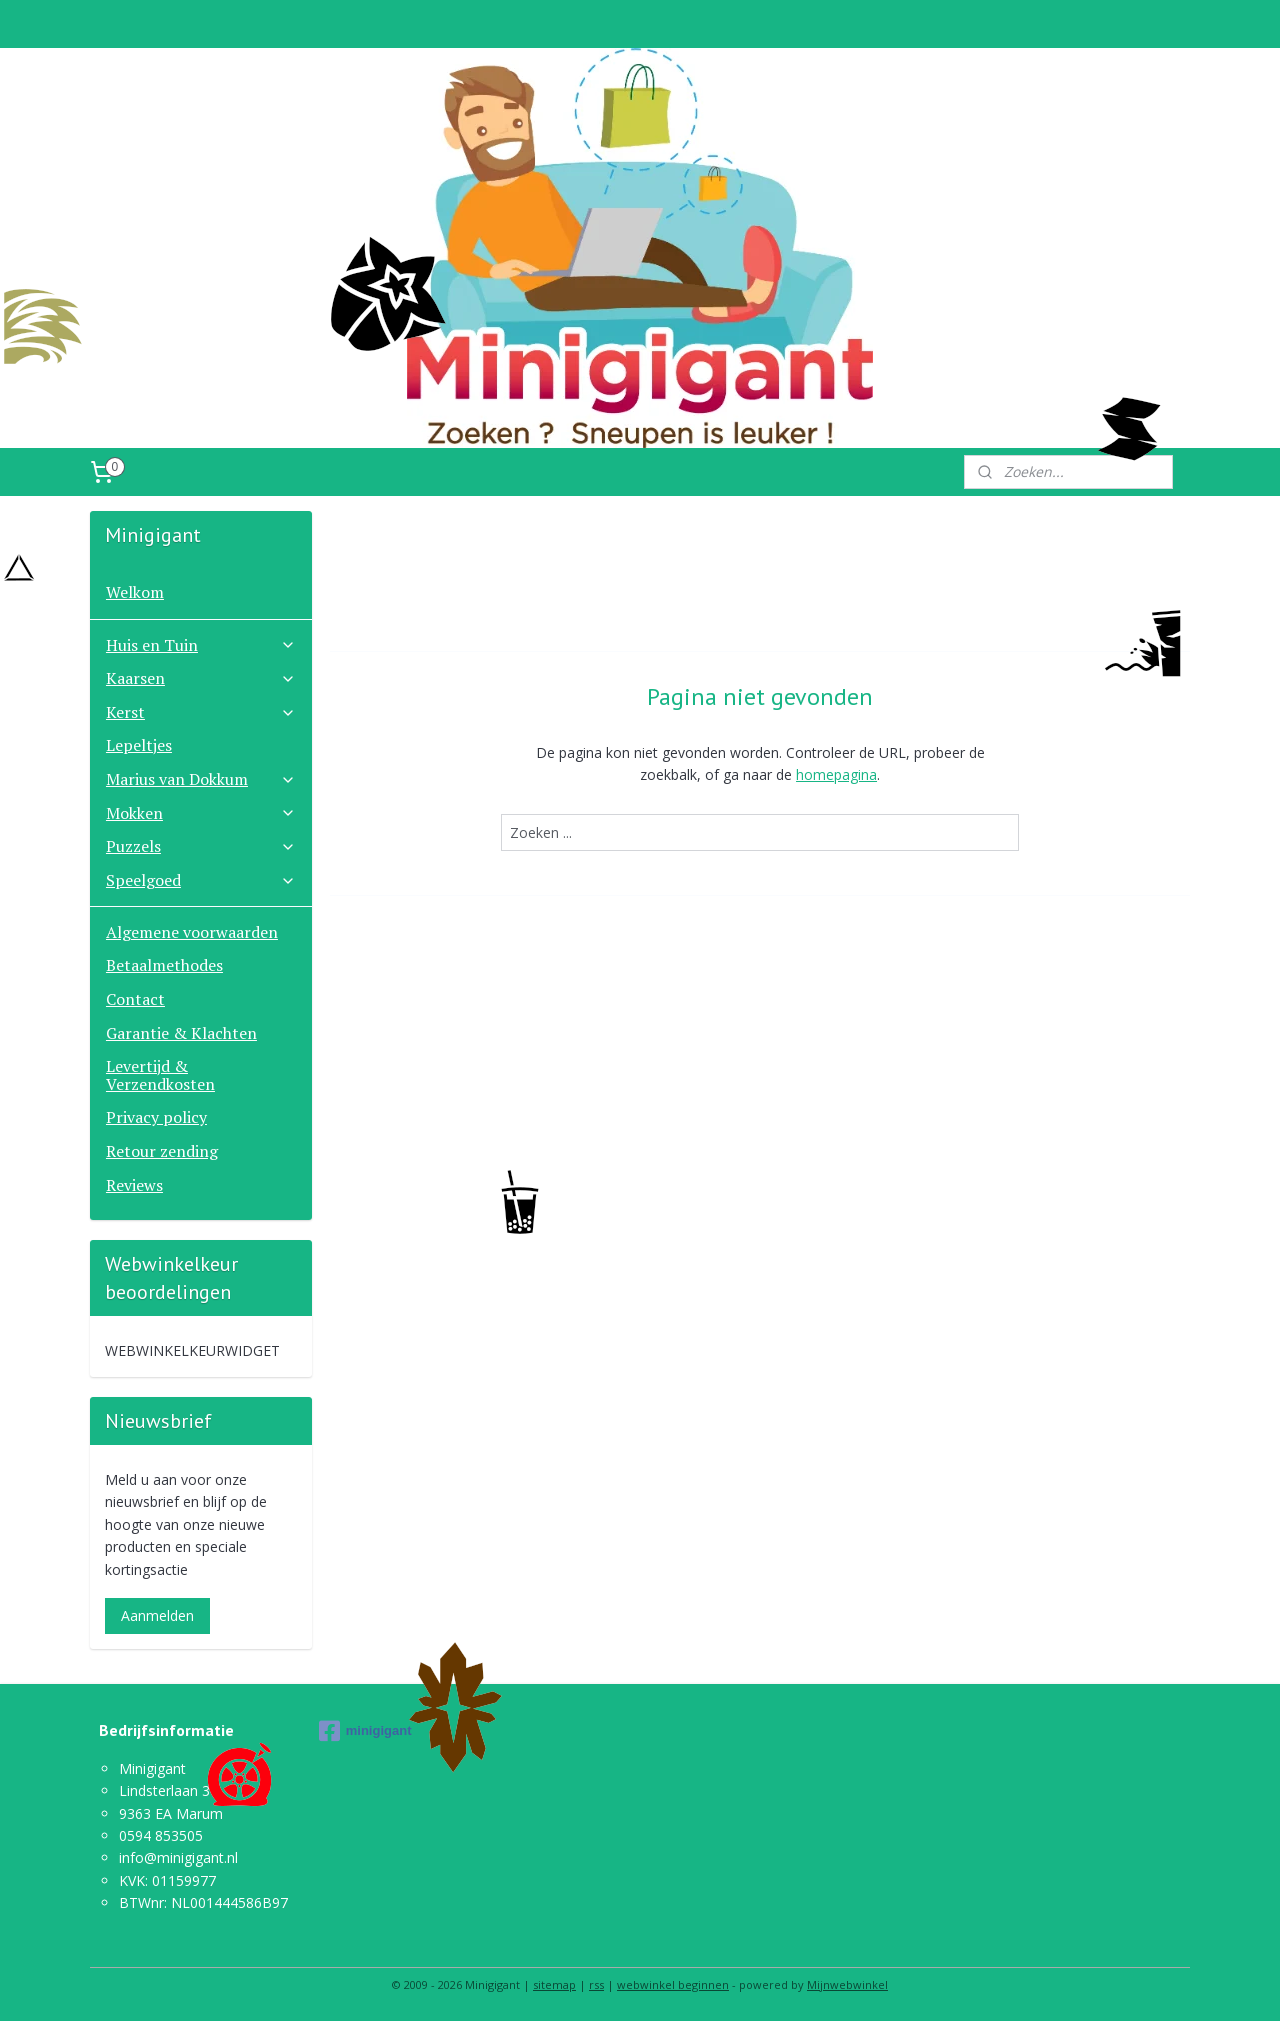 This screenshot has height=2021, width=1280. I want to click on activate fire-based attack or ability, so click(43, 325).